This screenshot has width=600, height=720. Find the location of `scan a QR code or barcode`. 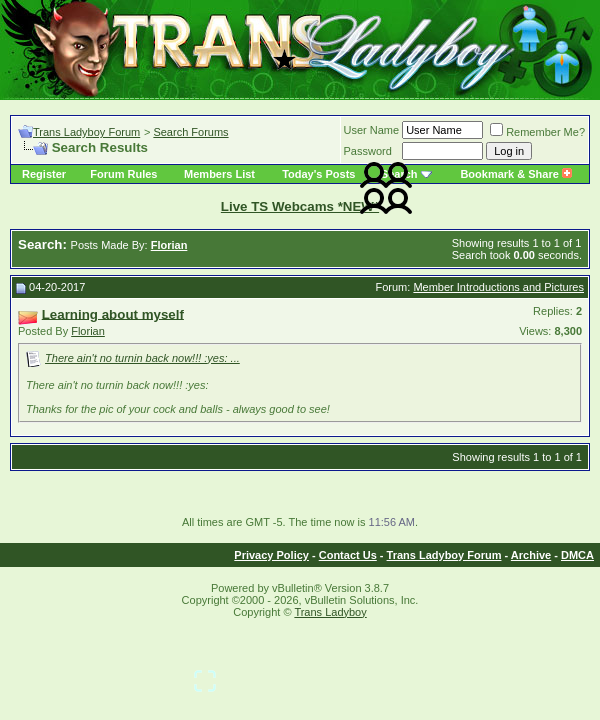

scan a QR code or barcode is located at coordinates (205, 681).